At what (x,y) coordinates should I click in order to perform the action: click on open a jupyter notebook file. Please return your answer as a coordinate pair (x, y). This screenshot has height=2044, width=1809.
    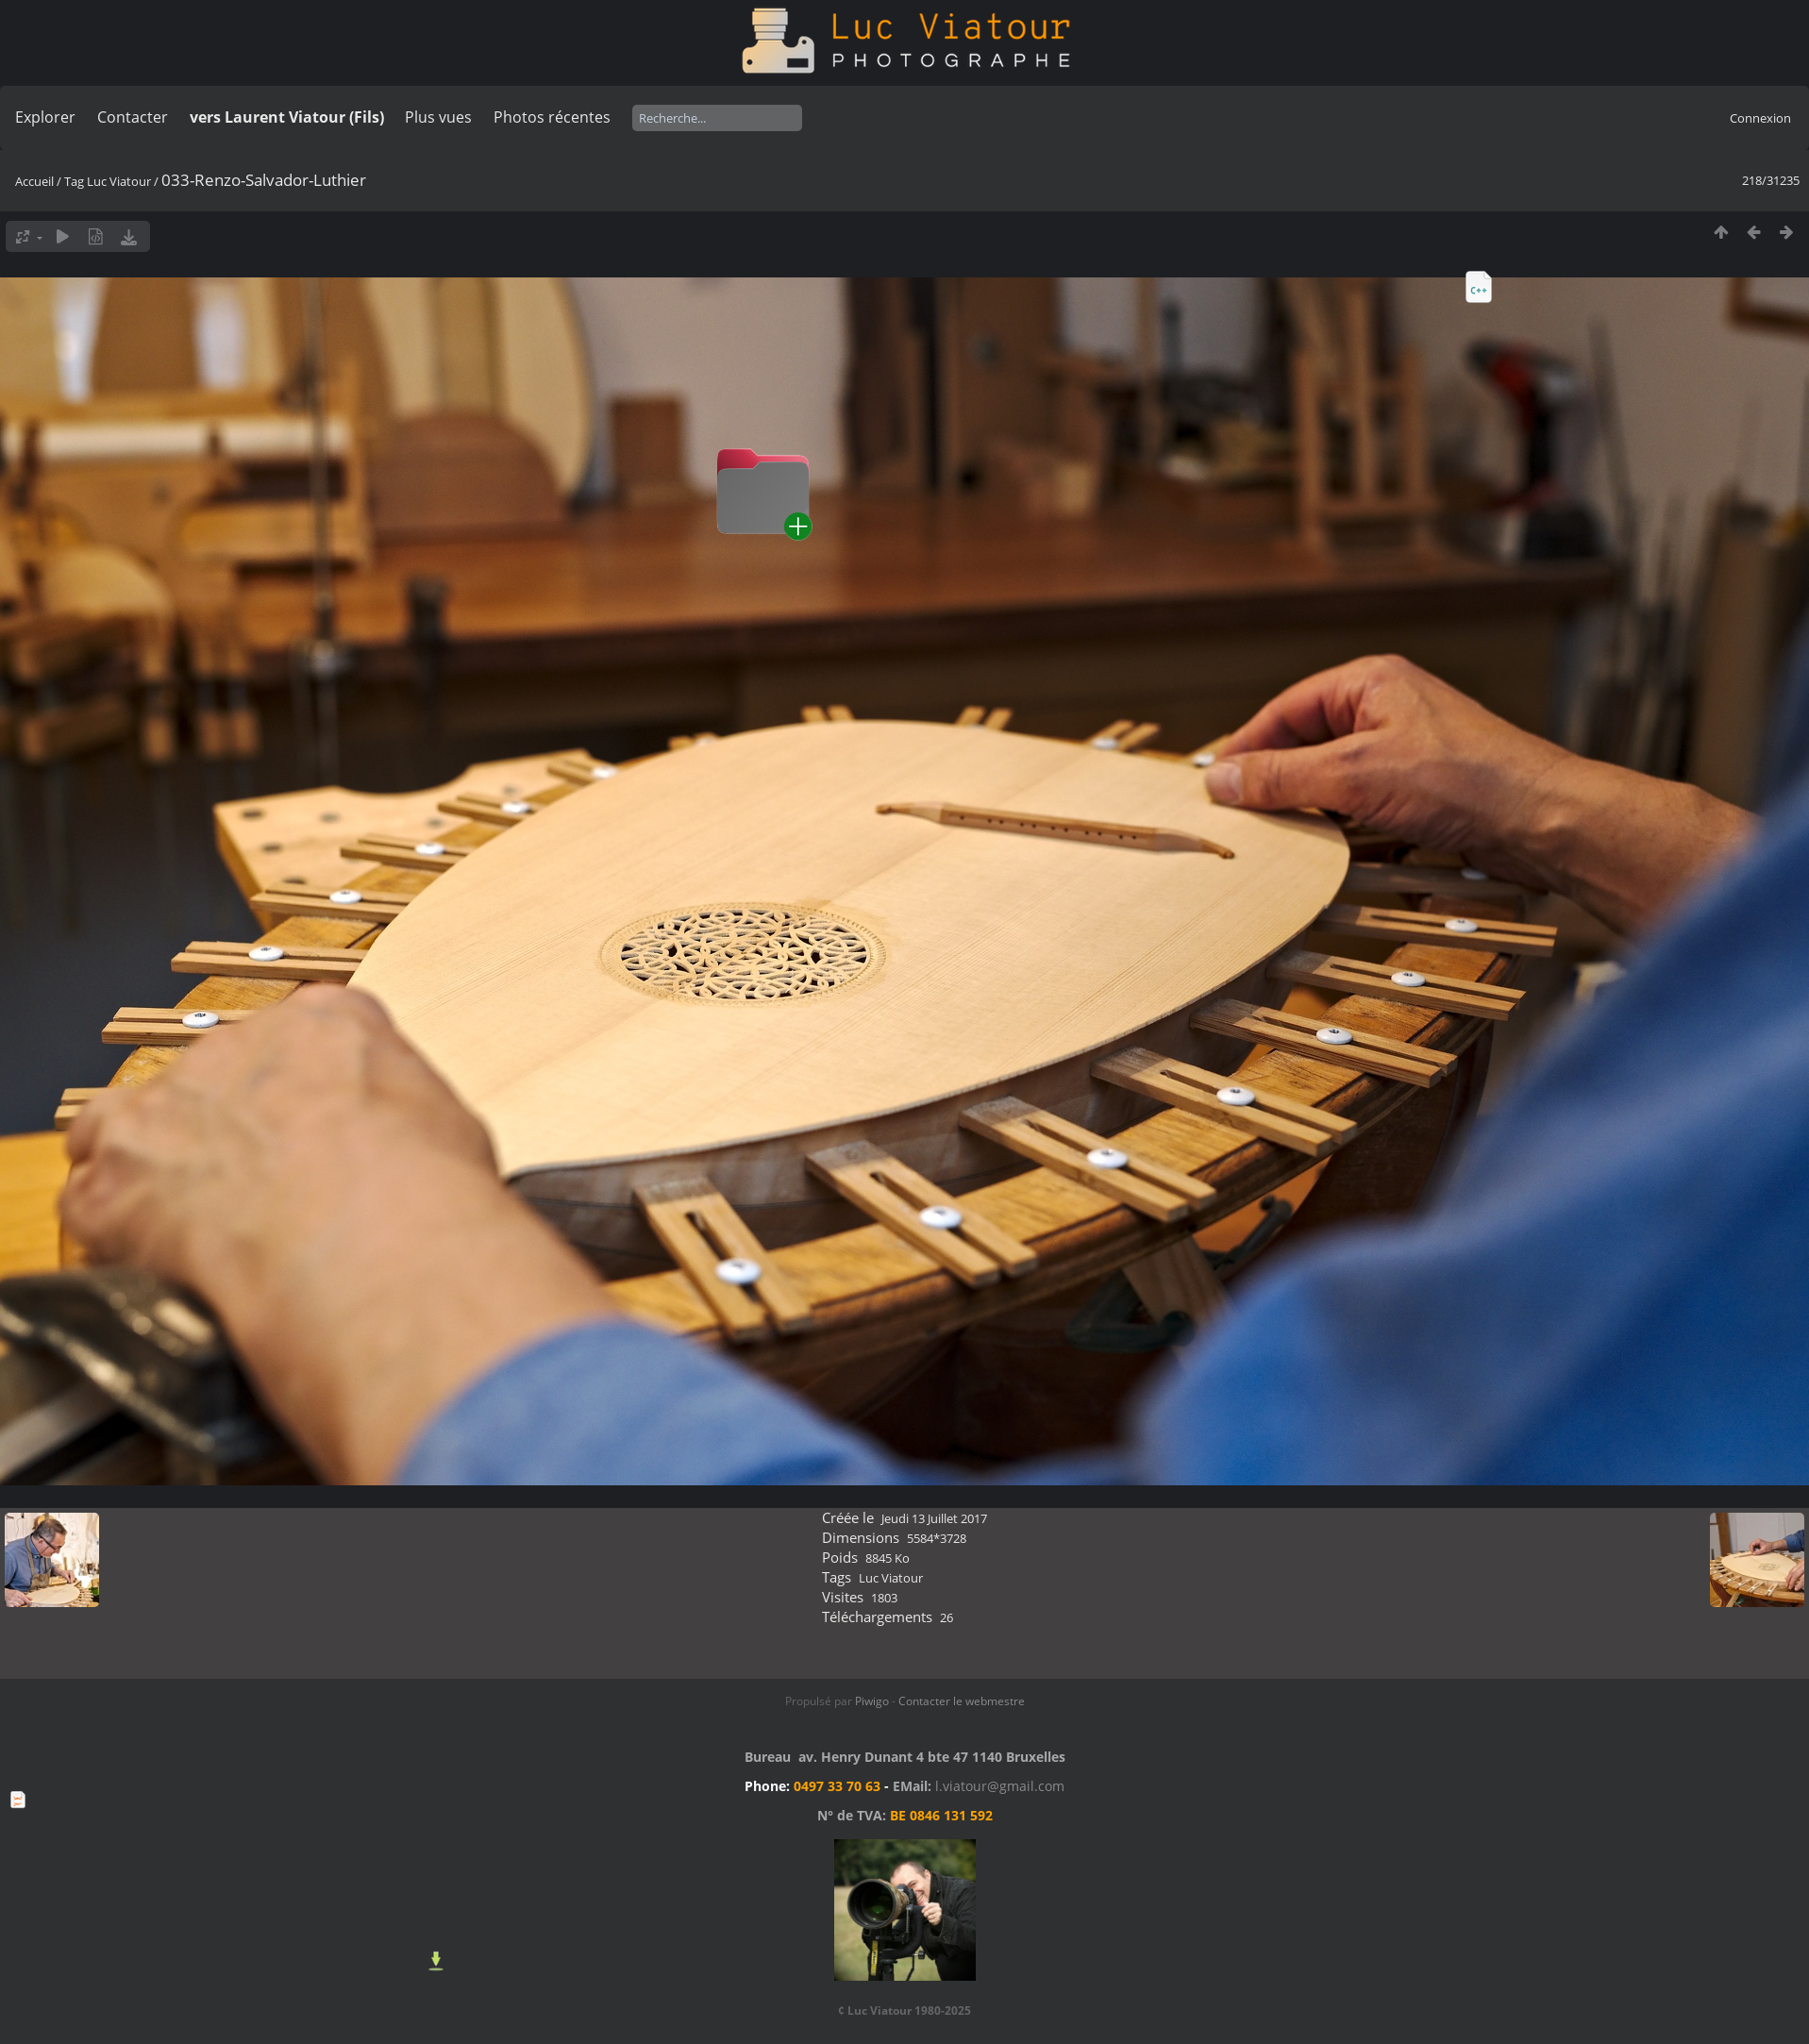
    Looking at the image, I should click on (18, 1800).